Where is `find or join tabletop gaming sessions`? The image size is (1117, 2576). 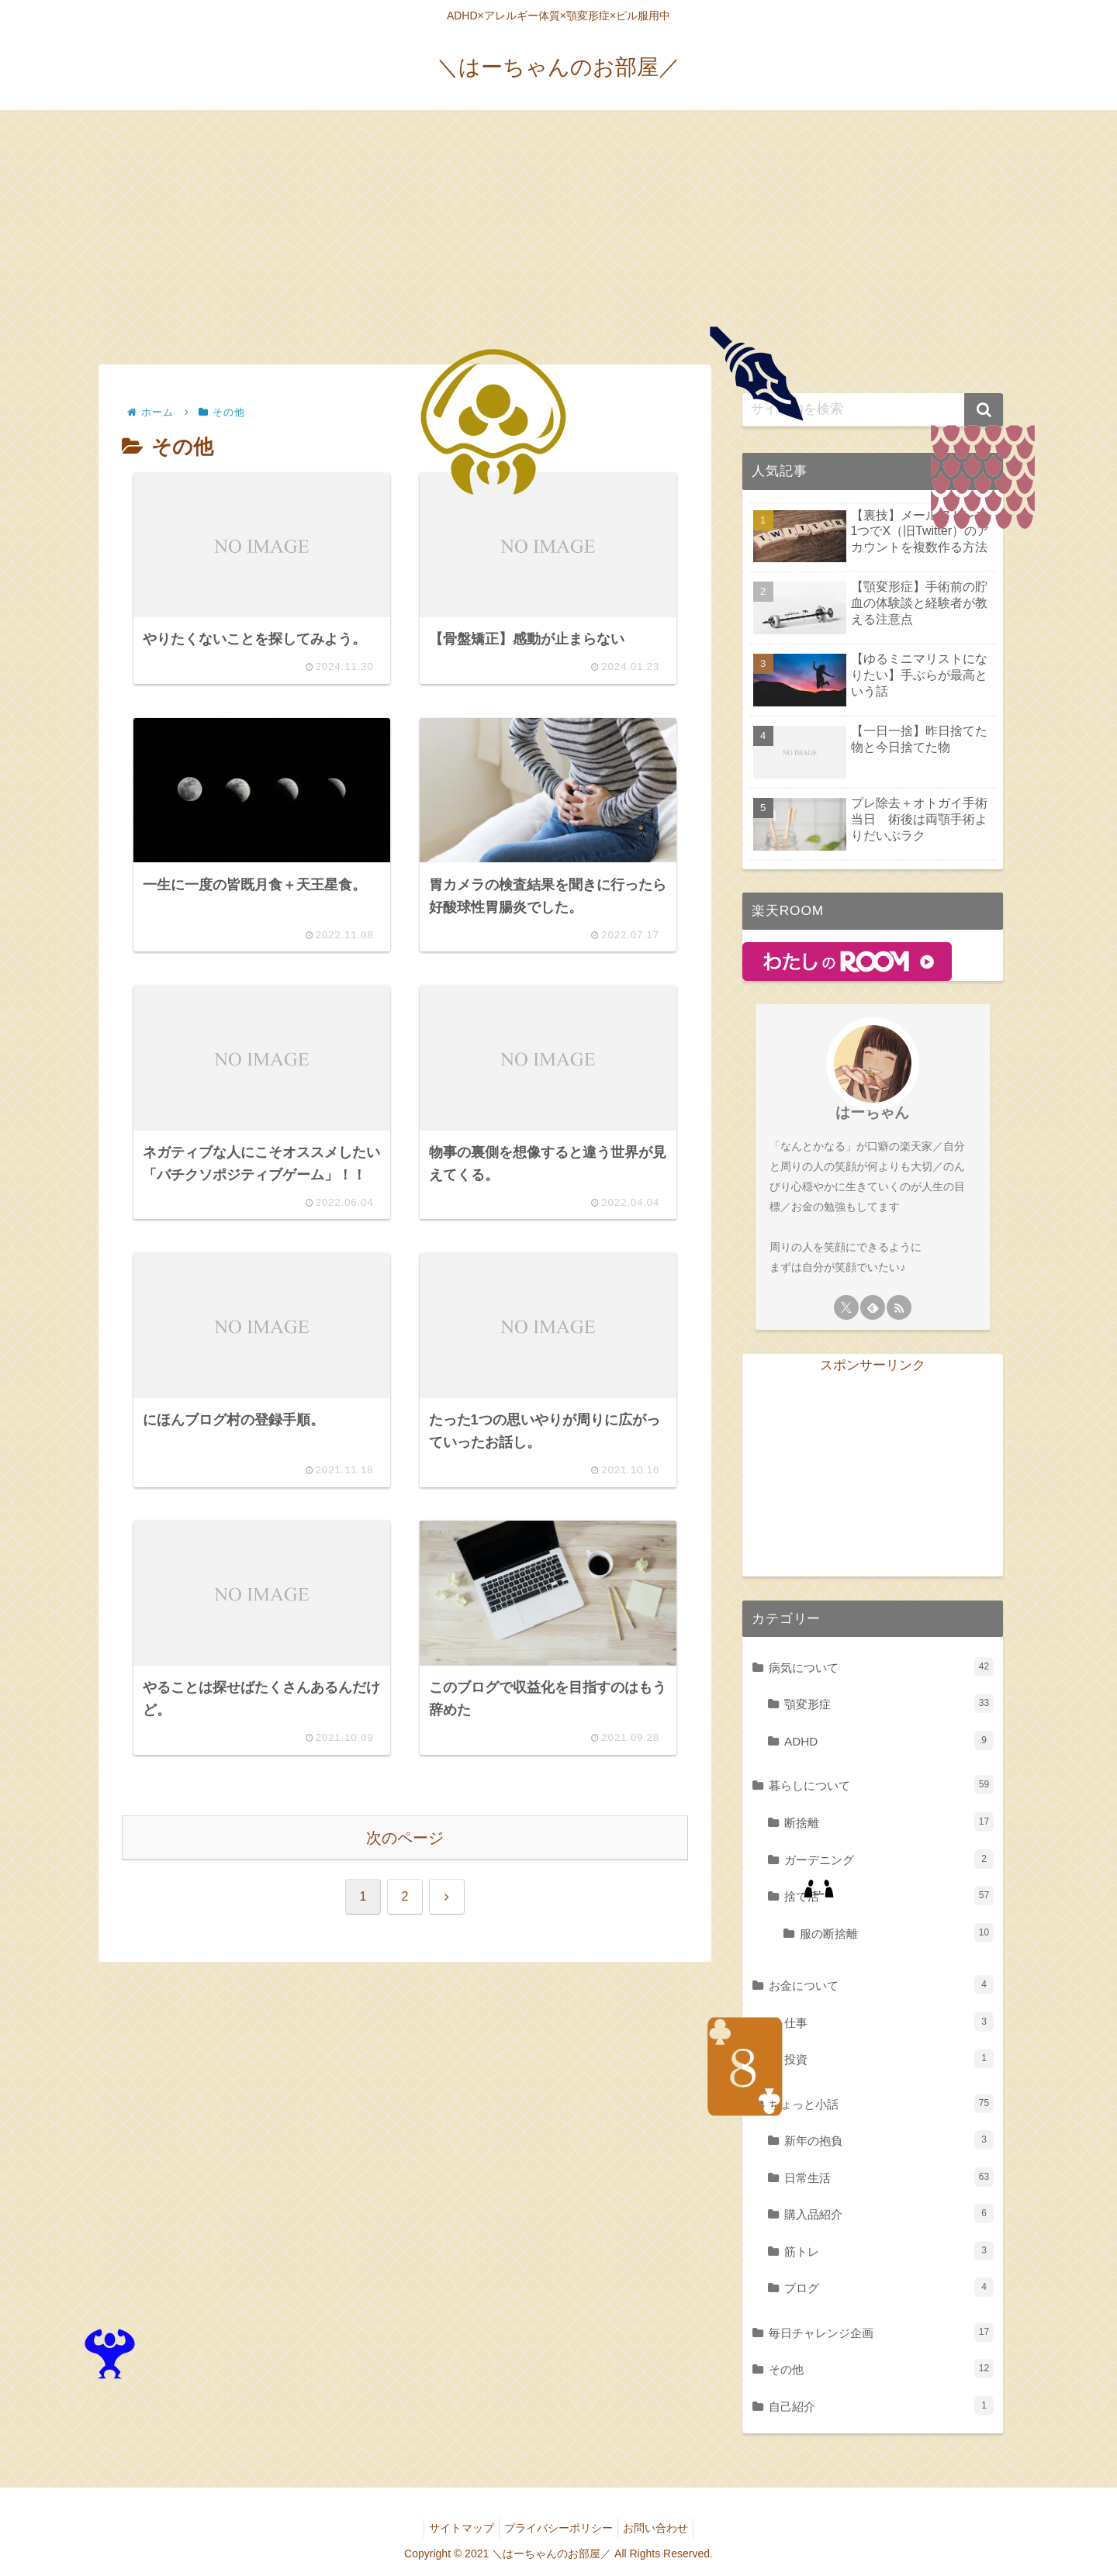 find or join tabletop gaming sessions is located at coordinates (818, 1888).